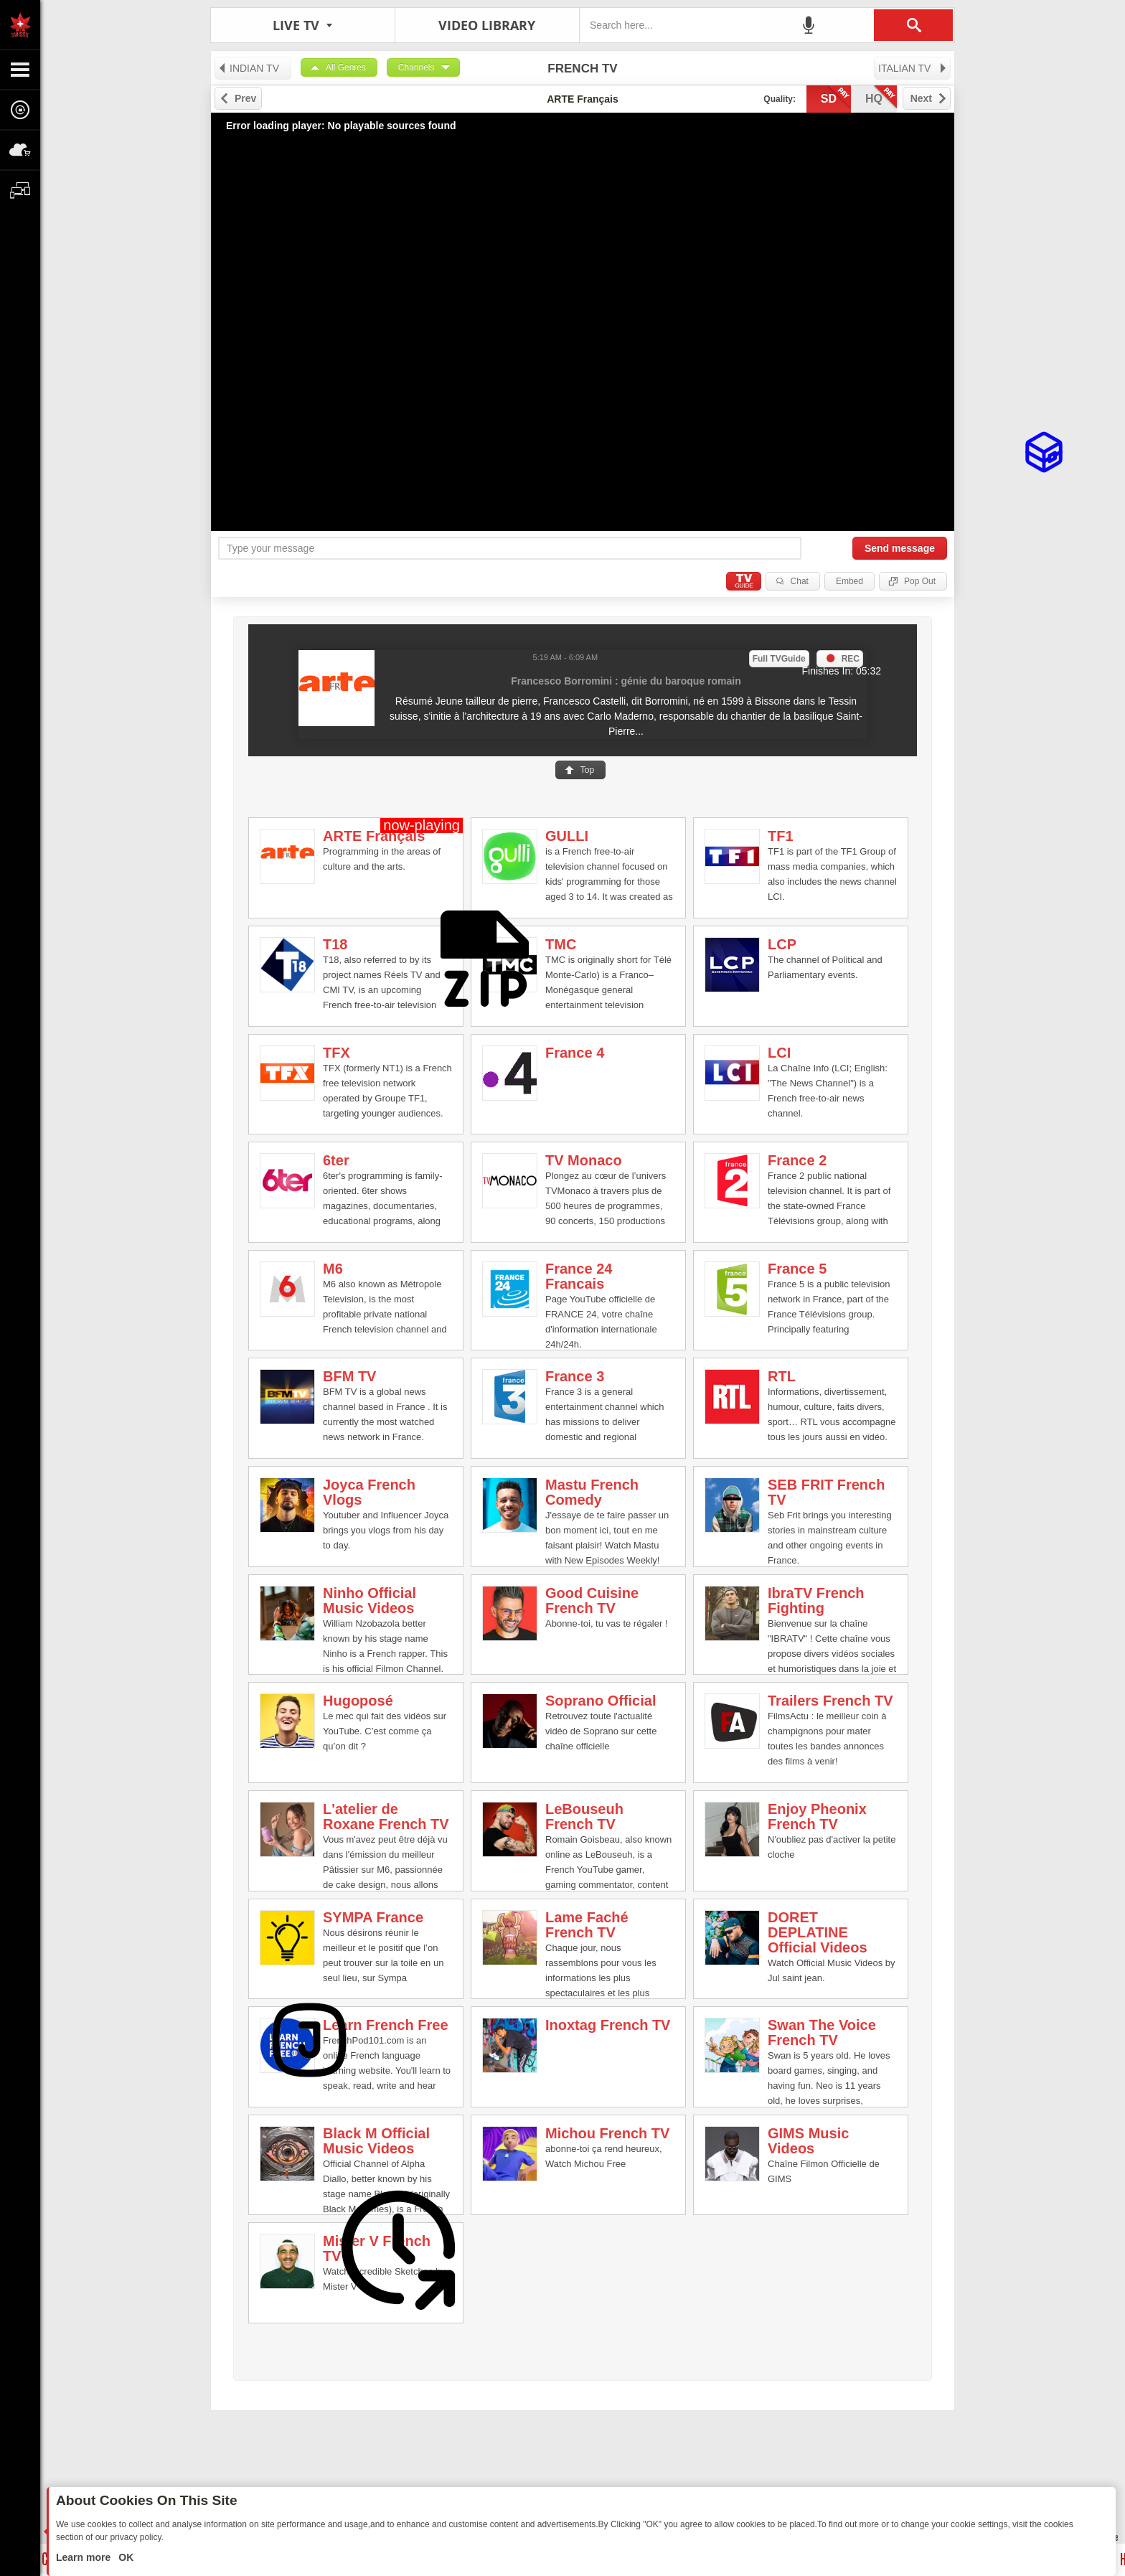 This screenshot has height=2576, width=1125. I want to click on open or view a compressed zip file, so click(484, 962).